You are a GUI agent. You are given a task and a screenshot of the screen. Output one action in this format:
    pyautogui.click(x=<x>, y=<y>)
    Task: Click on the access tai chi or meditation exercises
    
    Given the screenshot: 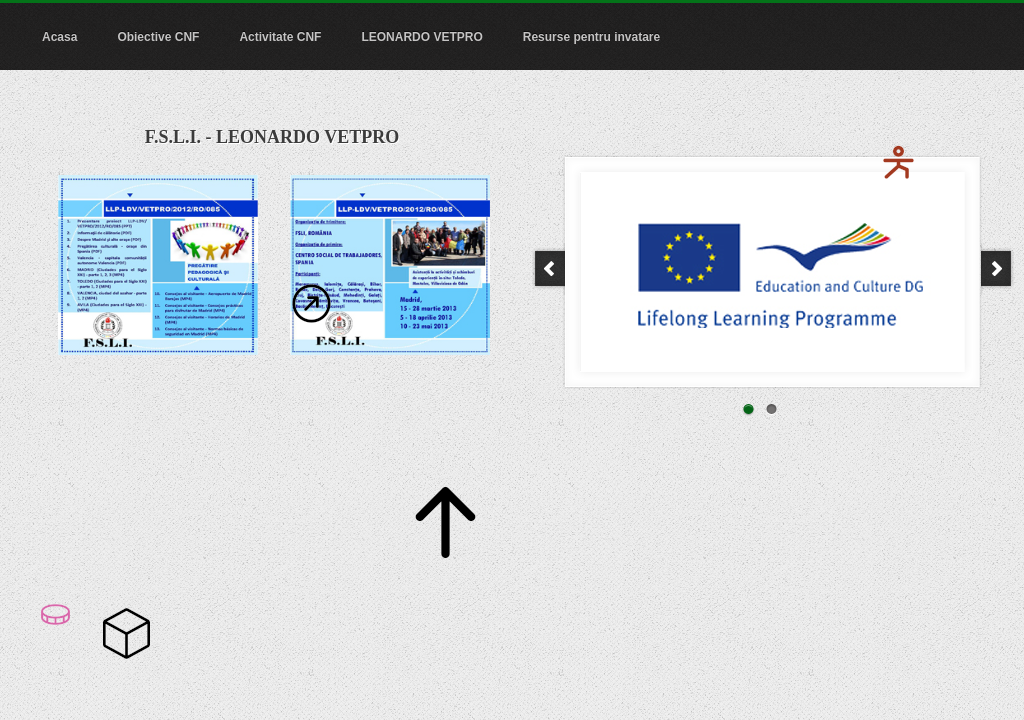 What is the action you would take?
    pyautogui.click(x=898, y=163)
    